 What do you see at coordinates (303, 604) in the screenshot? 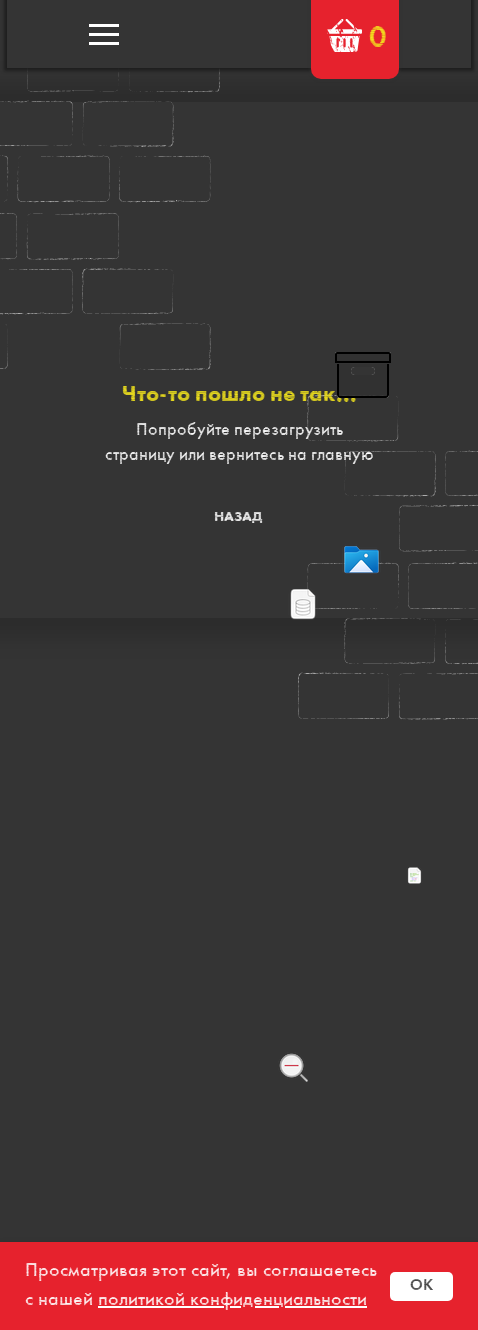
I see `open a SQL database file` at bounding box center [303, 604].